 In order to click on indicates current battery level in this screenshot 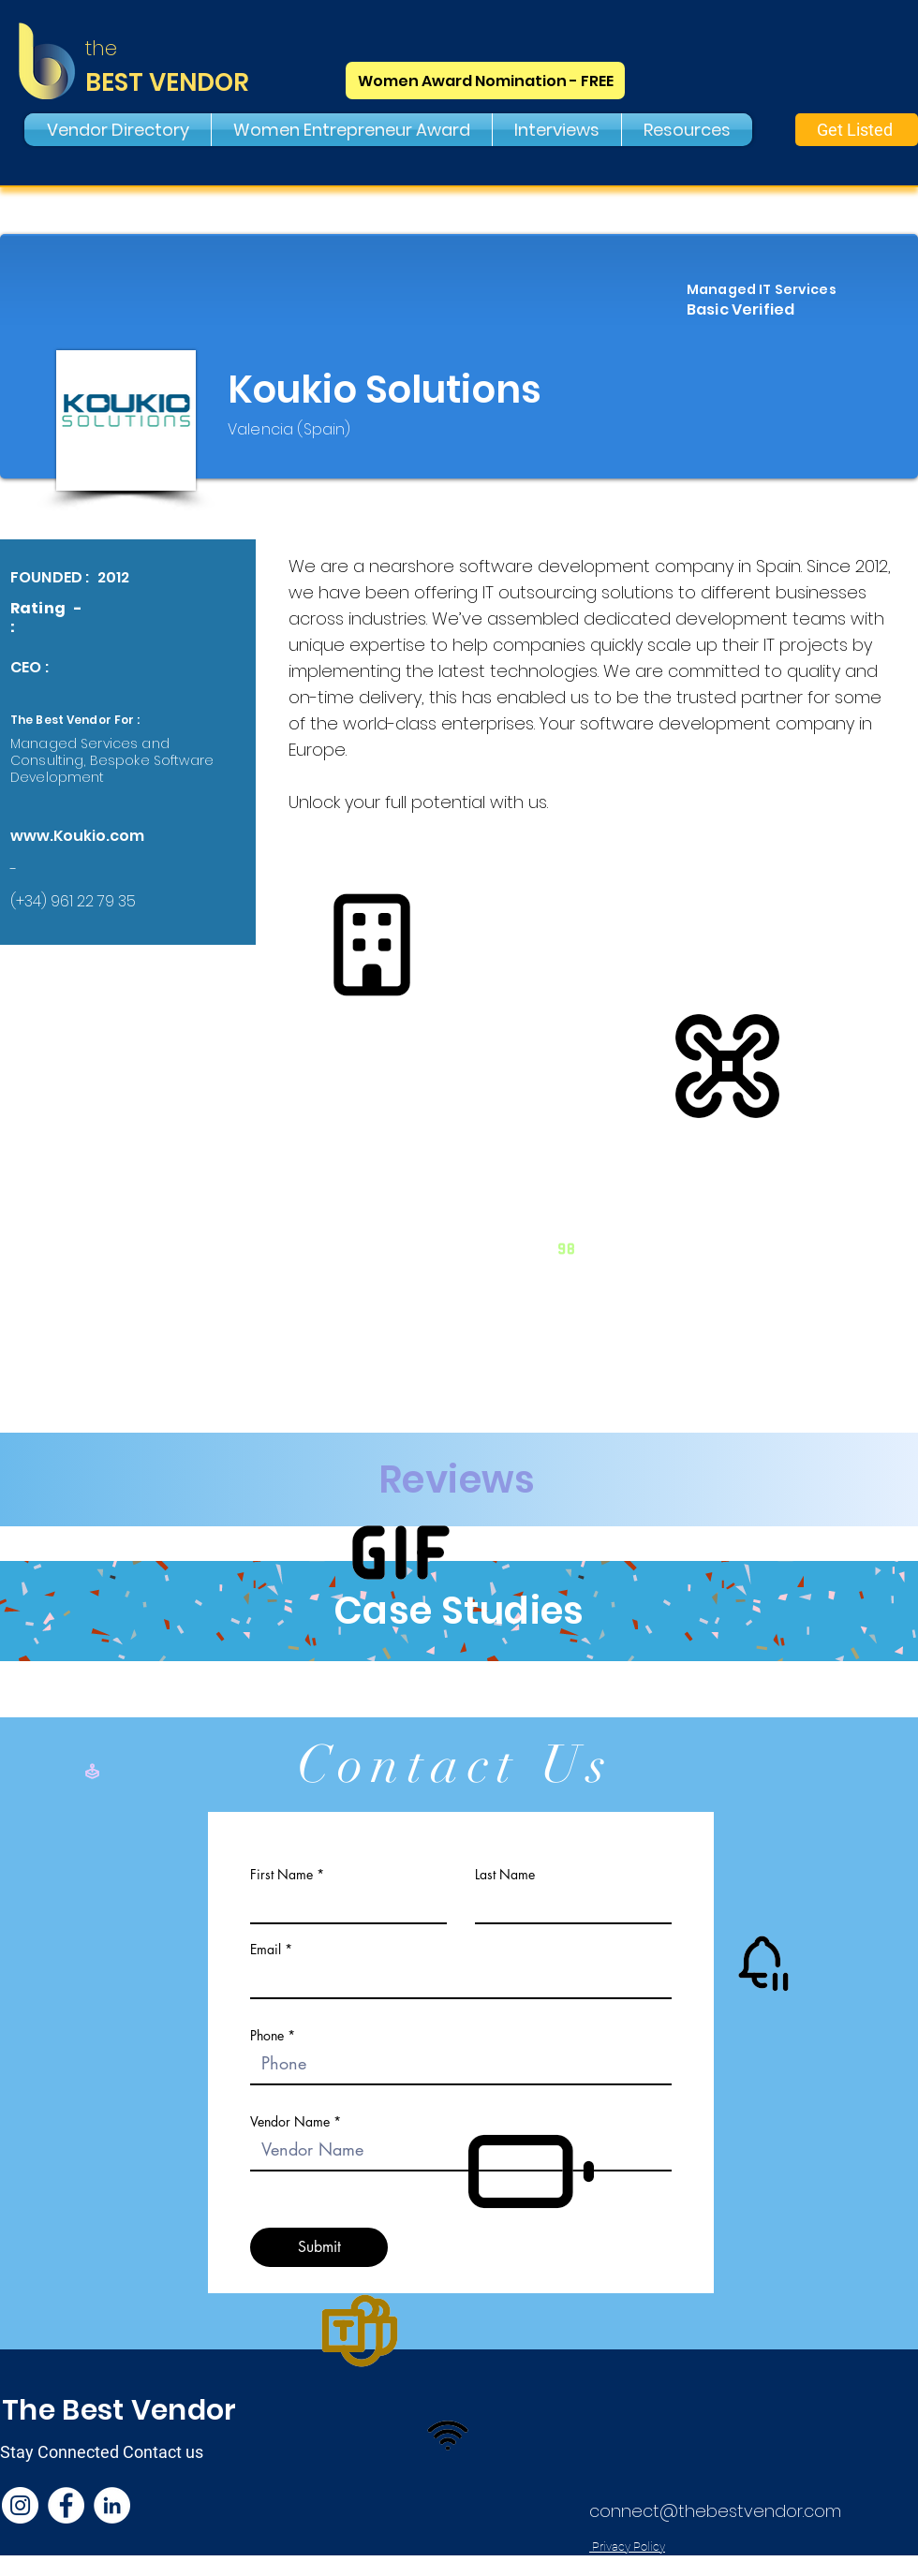, I will do `click(531, 2171)`.